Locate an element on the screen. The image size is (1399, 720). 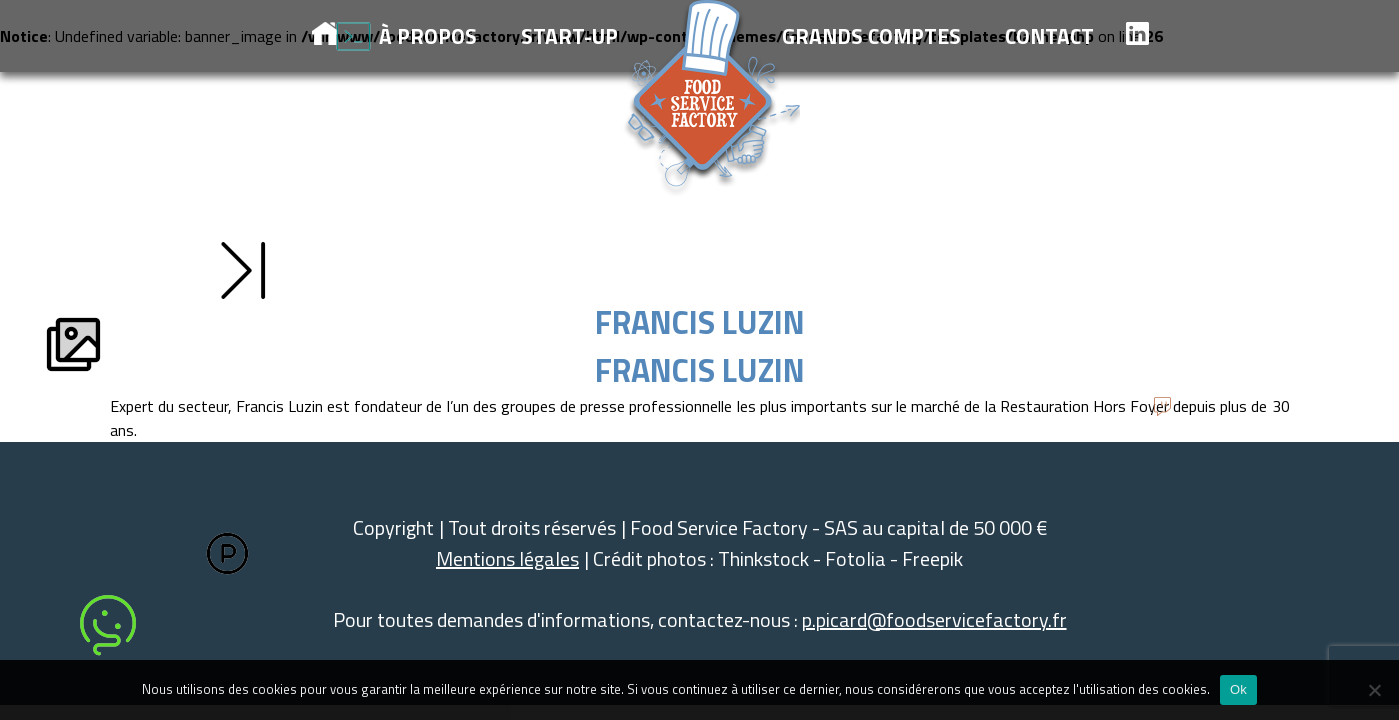
skip to the end of a track or playlist is located at coordinates (244, 270).